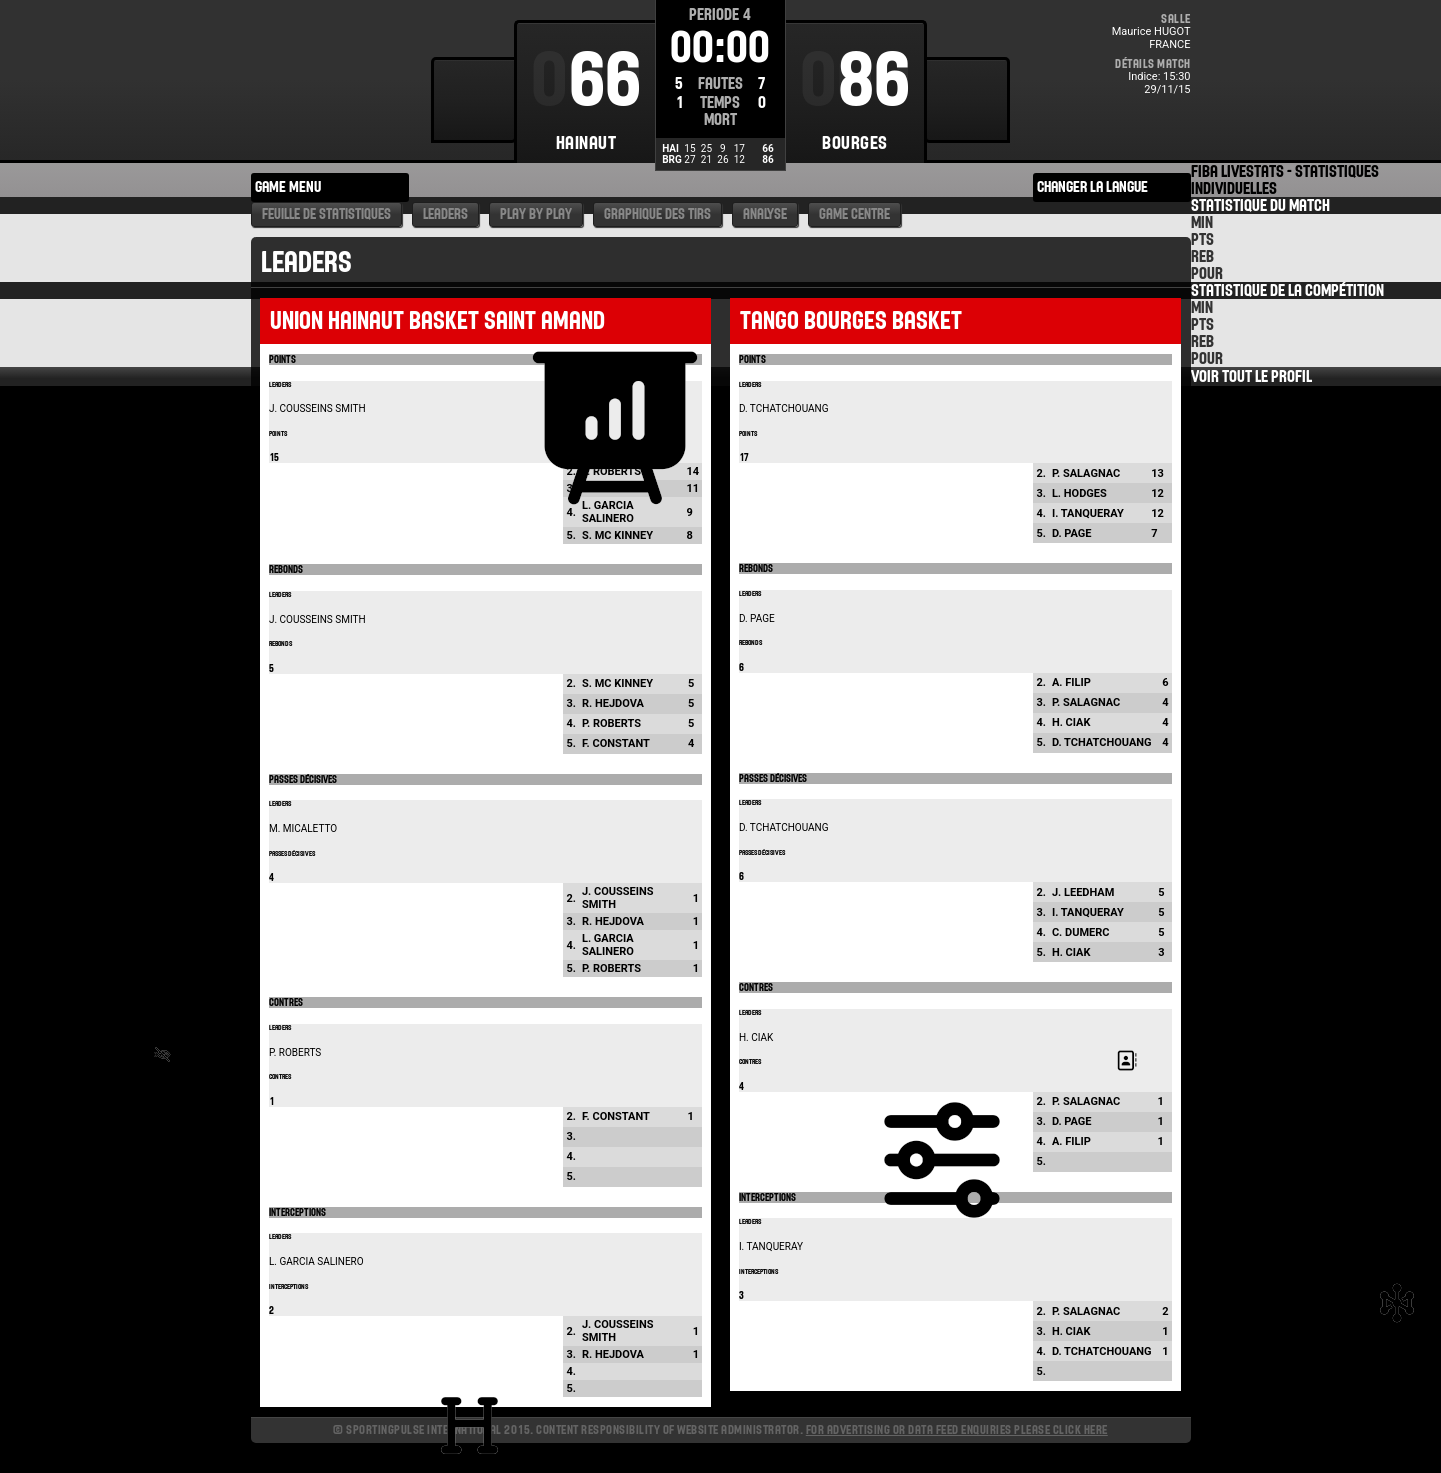  I want to click on no fish or seafood available, so click(162, 1054).